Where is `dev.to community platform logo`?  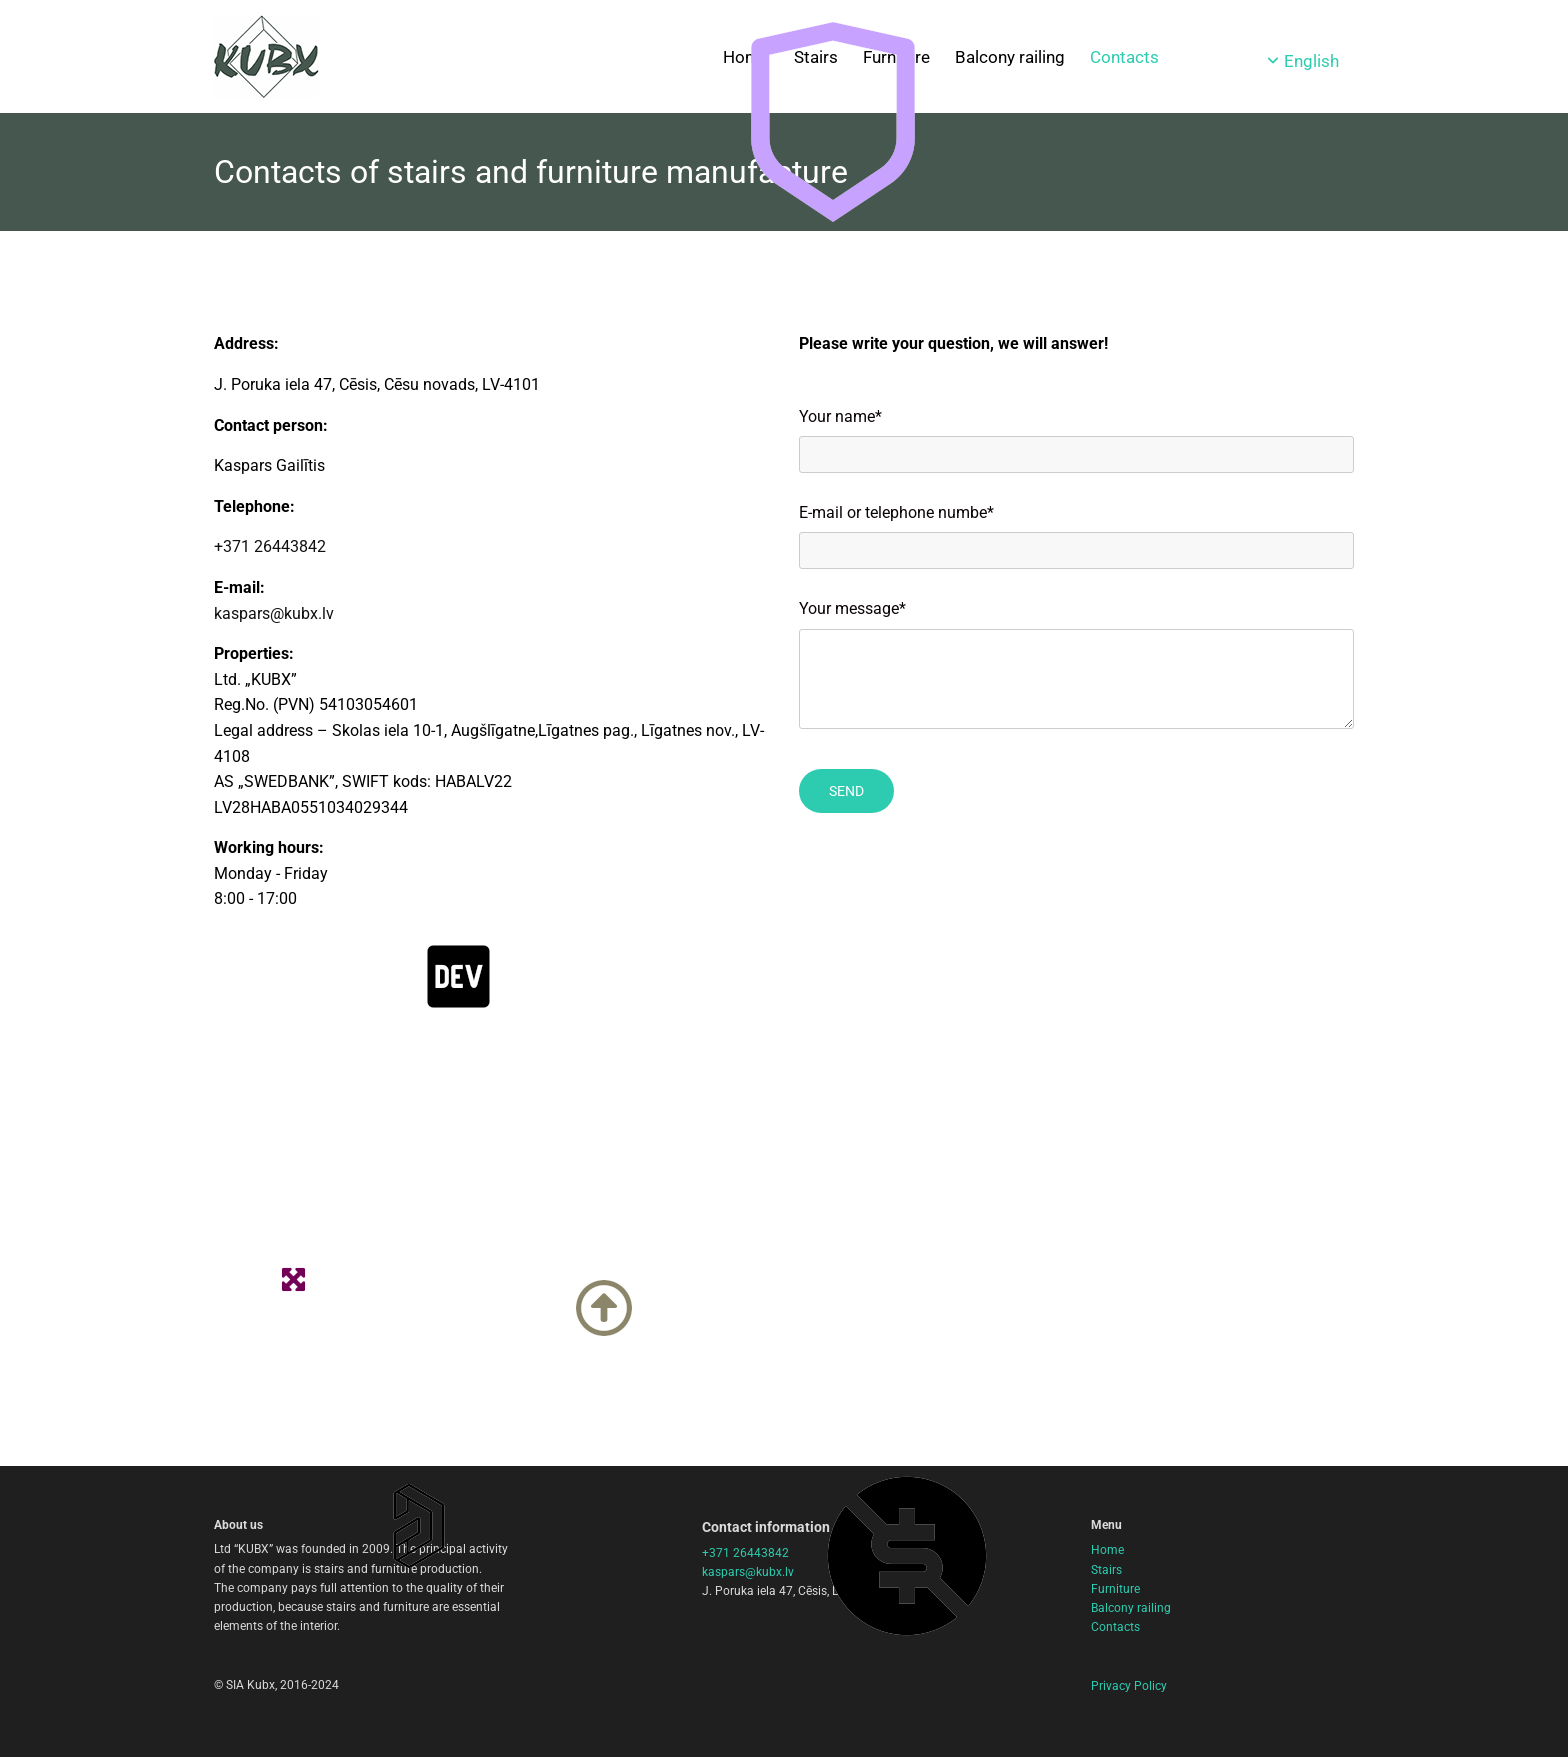
dev.to community platform logo is located at coordinates (458, 976).